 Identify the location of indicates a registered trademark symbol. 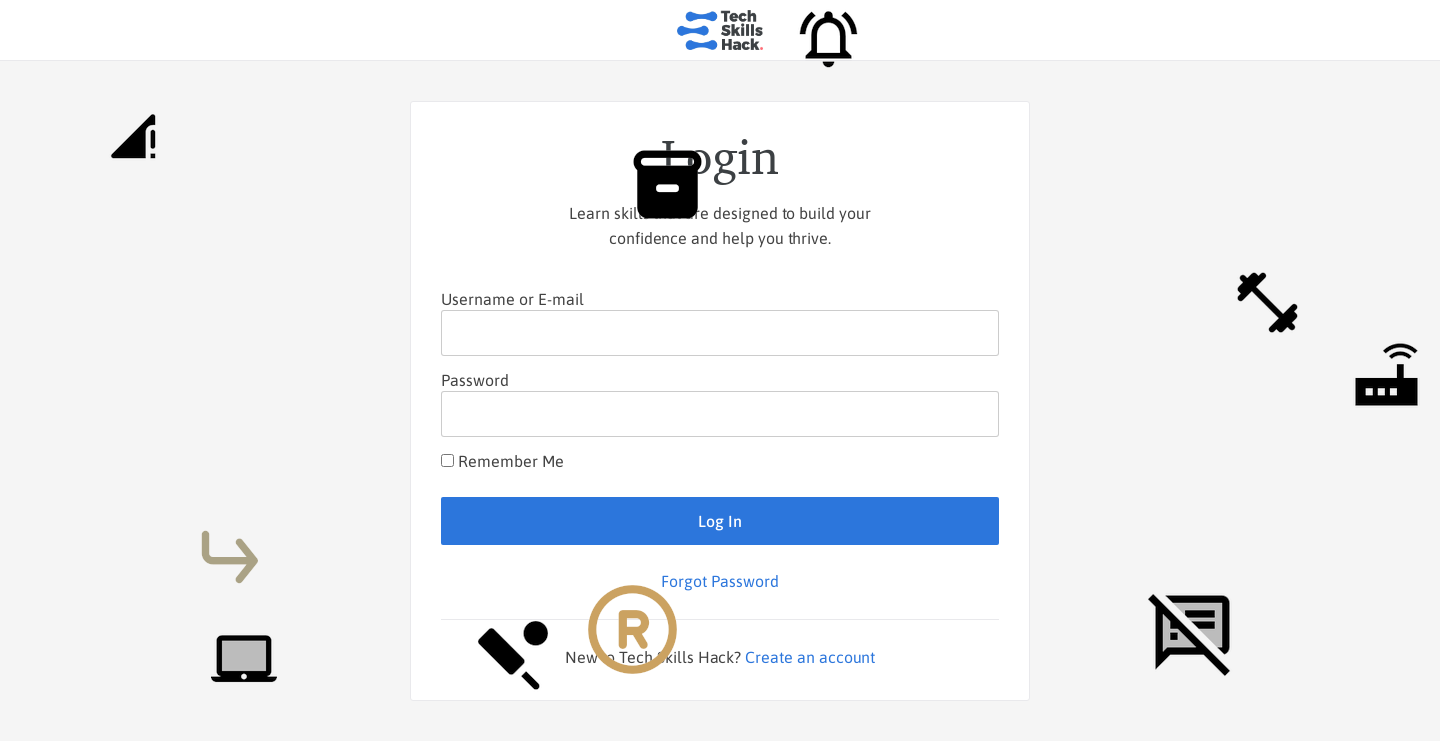
(632, 629).